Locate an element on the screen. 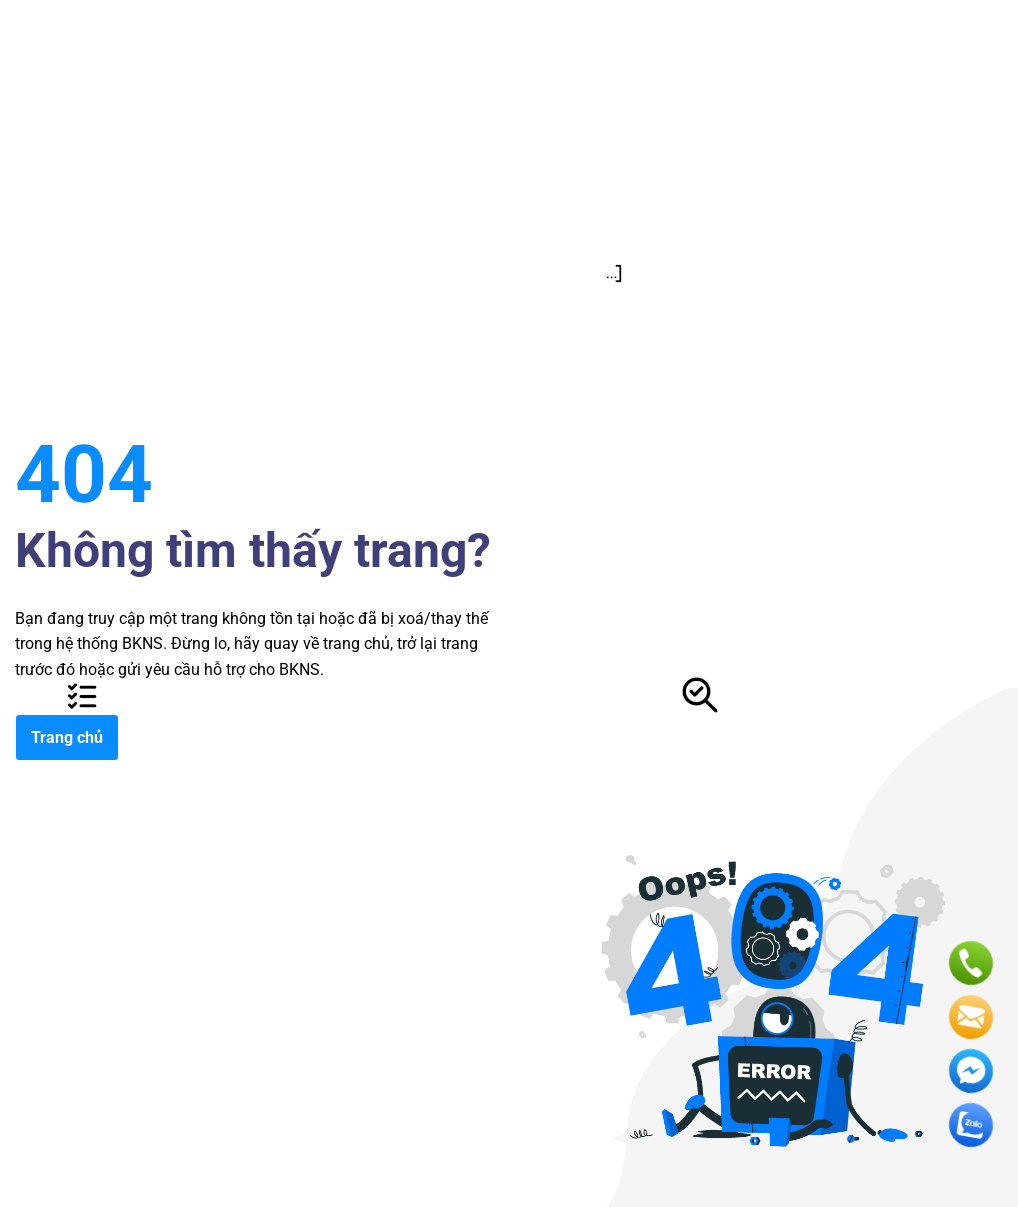  confirm search results is located at coordinates (700, 695).